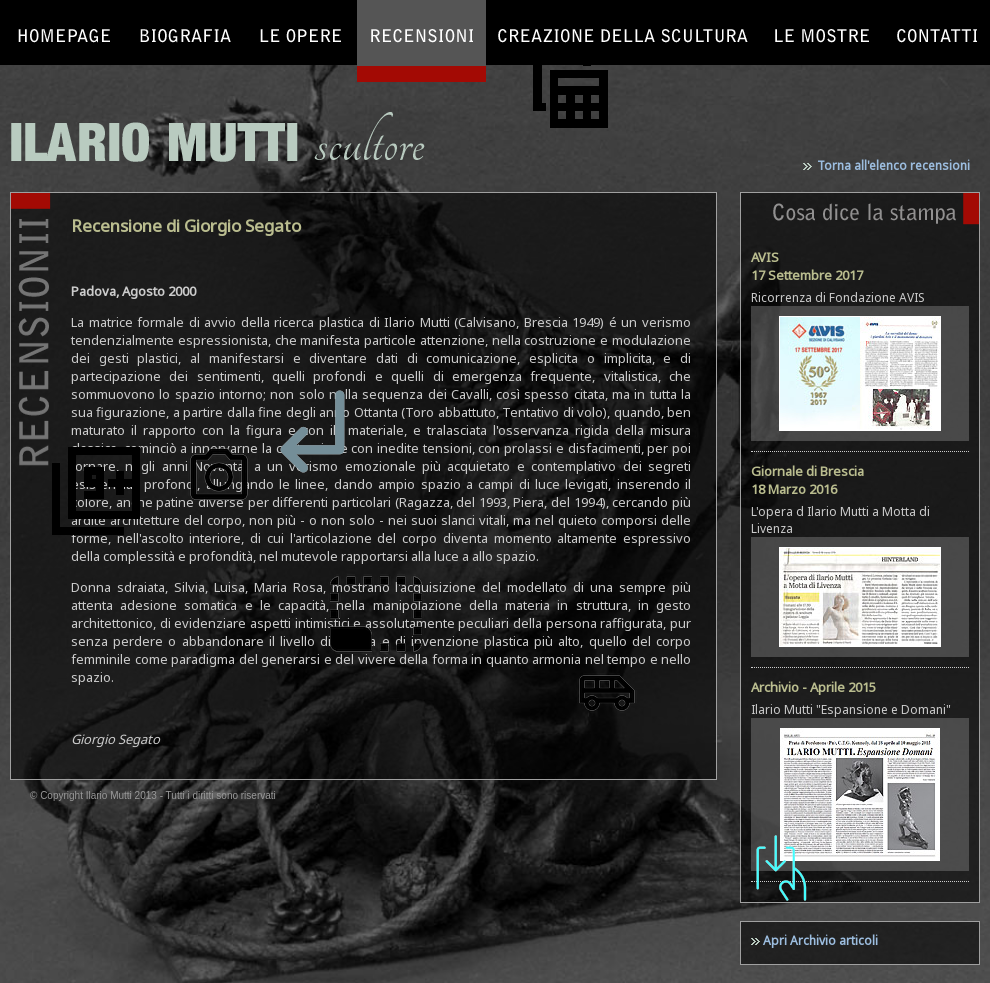 The height and width of the screenshot is (983, 990). I want to click on resize image to smaller dimensions, so click(376, 614).